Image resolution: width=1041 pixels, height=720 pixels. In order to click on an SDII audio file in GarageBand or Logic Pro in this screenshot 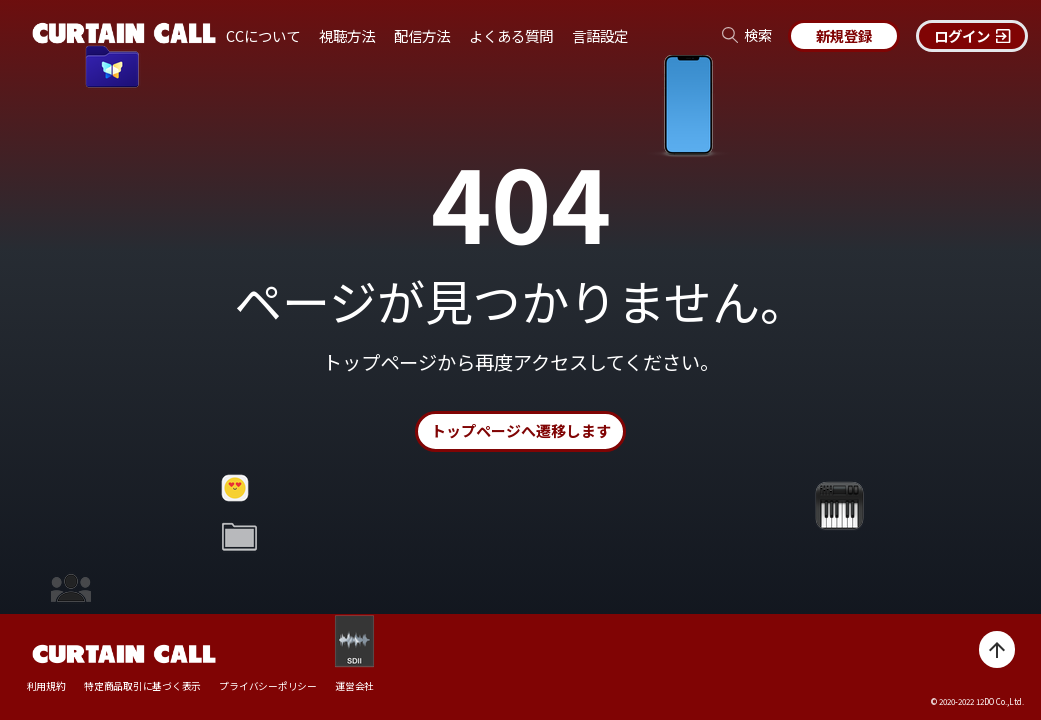, I will do `click(354, 642)`.